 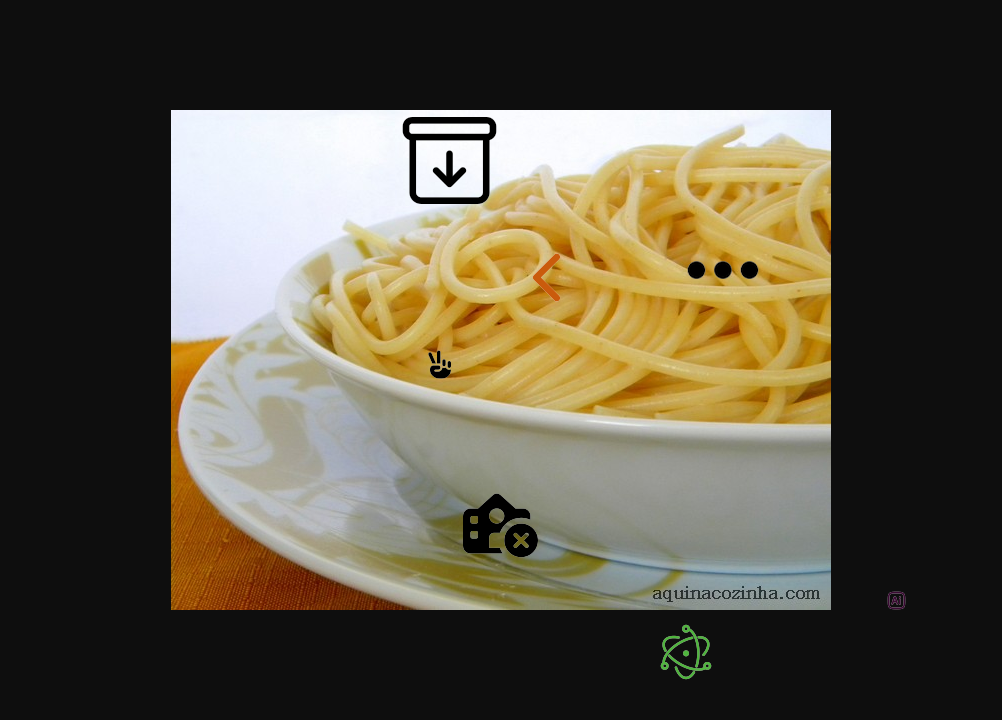 What do you see at coordinates (686, 652) in the screenshot?
I see `electron framework logo` at bounding box center [686, 652].